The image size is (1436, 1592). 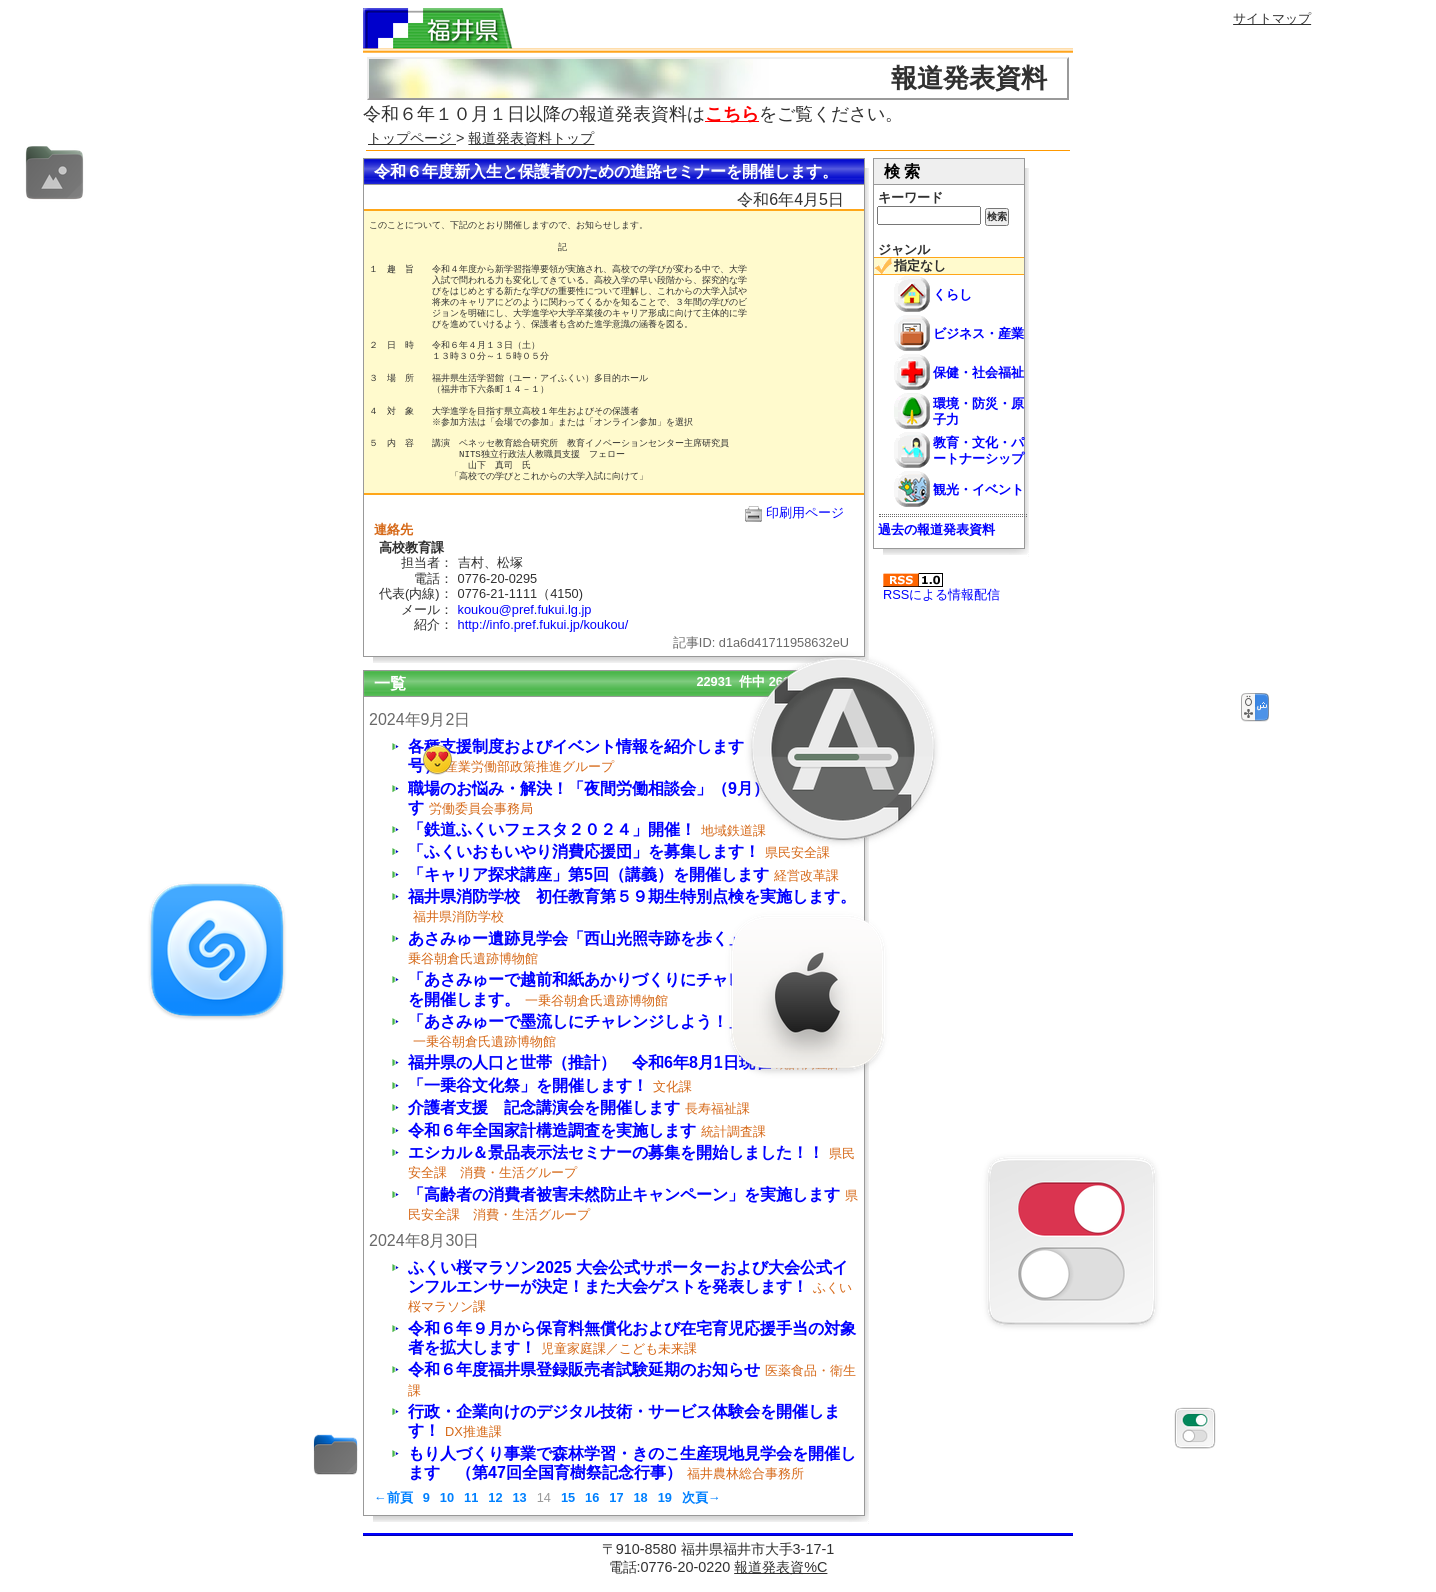 What do you see at coordinates (1255, 707) in the screenshot?
I see `open gnome characters app` at bounding box center [1255, 707].